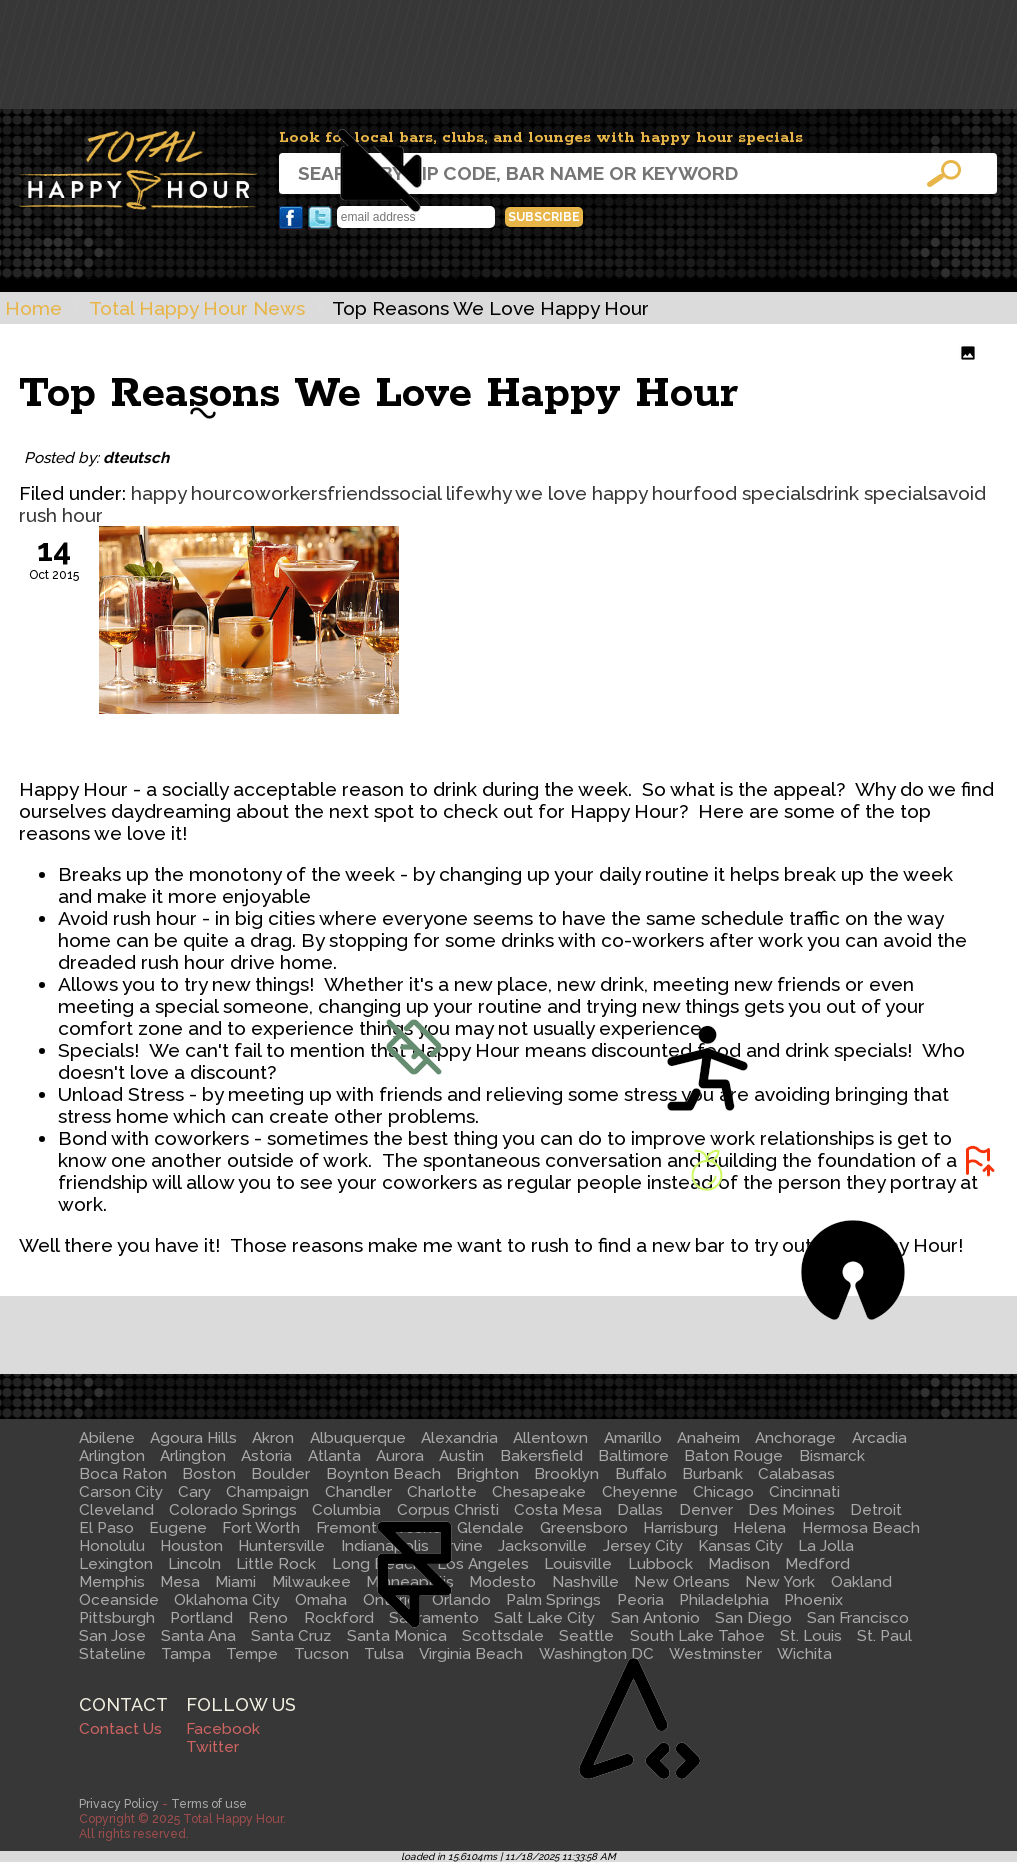  Describe the element at coordinates (853, 1272) in the screenshot. I see `indicates open source software or project` at that location.